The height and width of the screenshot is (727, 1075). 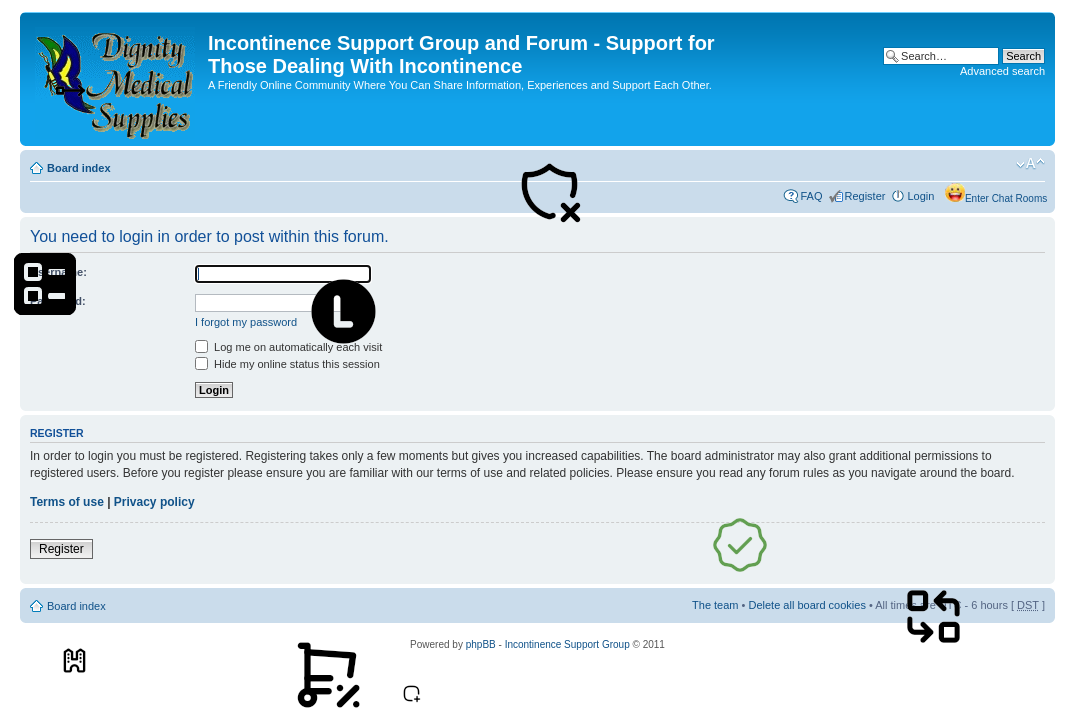 I want to click on add a new item or create new content, so click(x=411, y=693).